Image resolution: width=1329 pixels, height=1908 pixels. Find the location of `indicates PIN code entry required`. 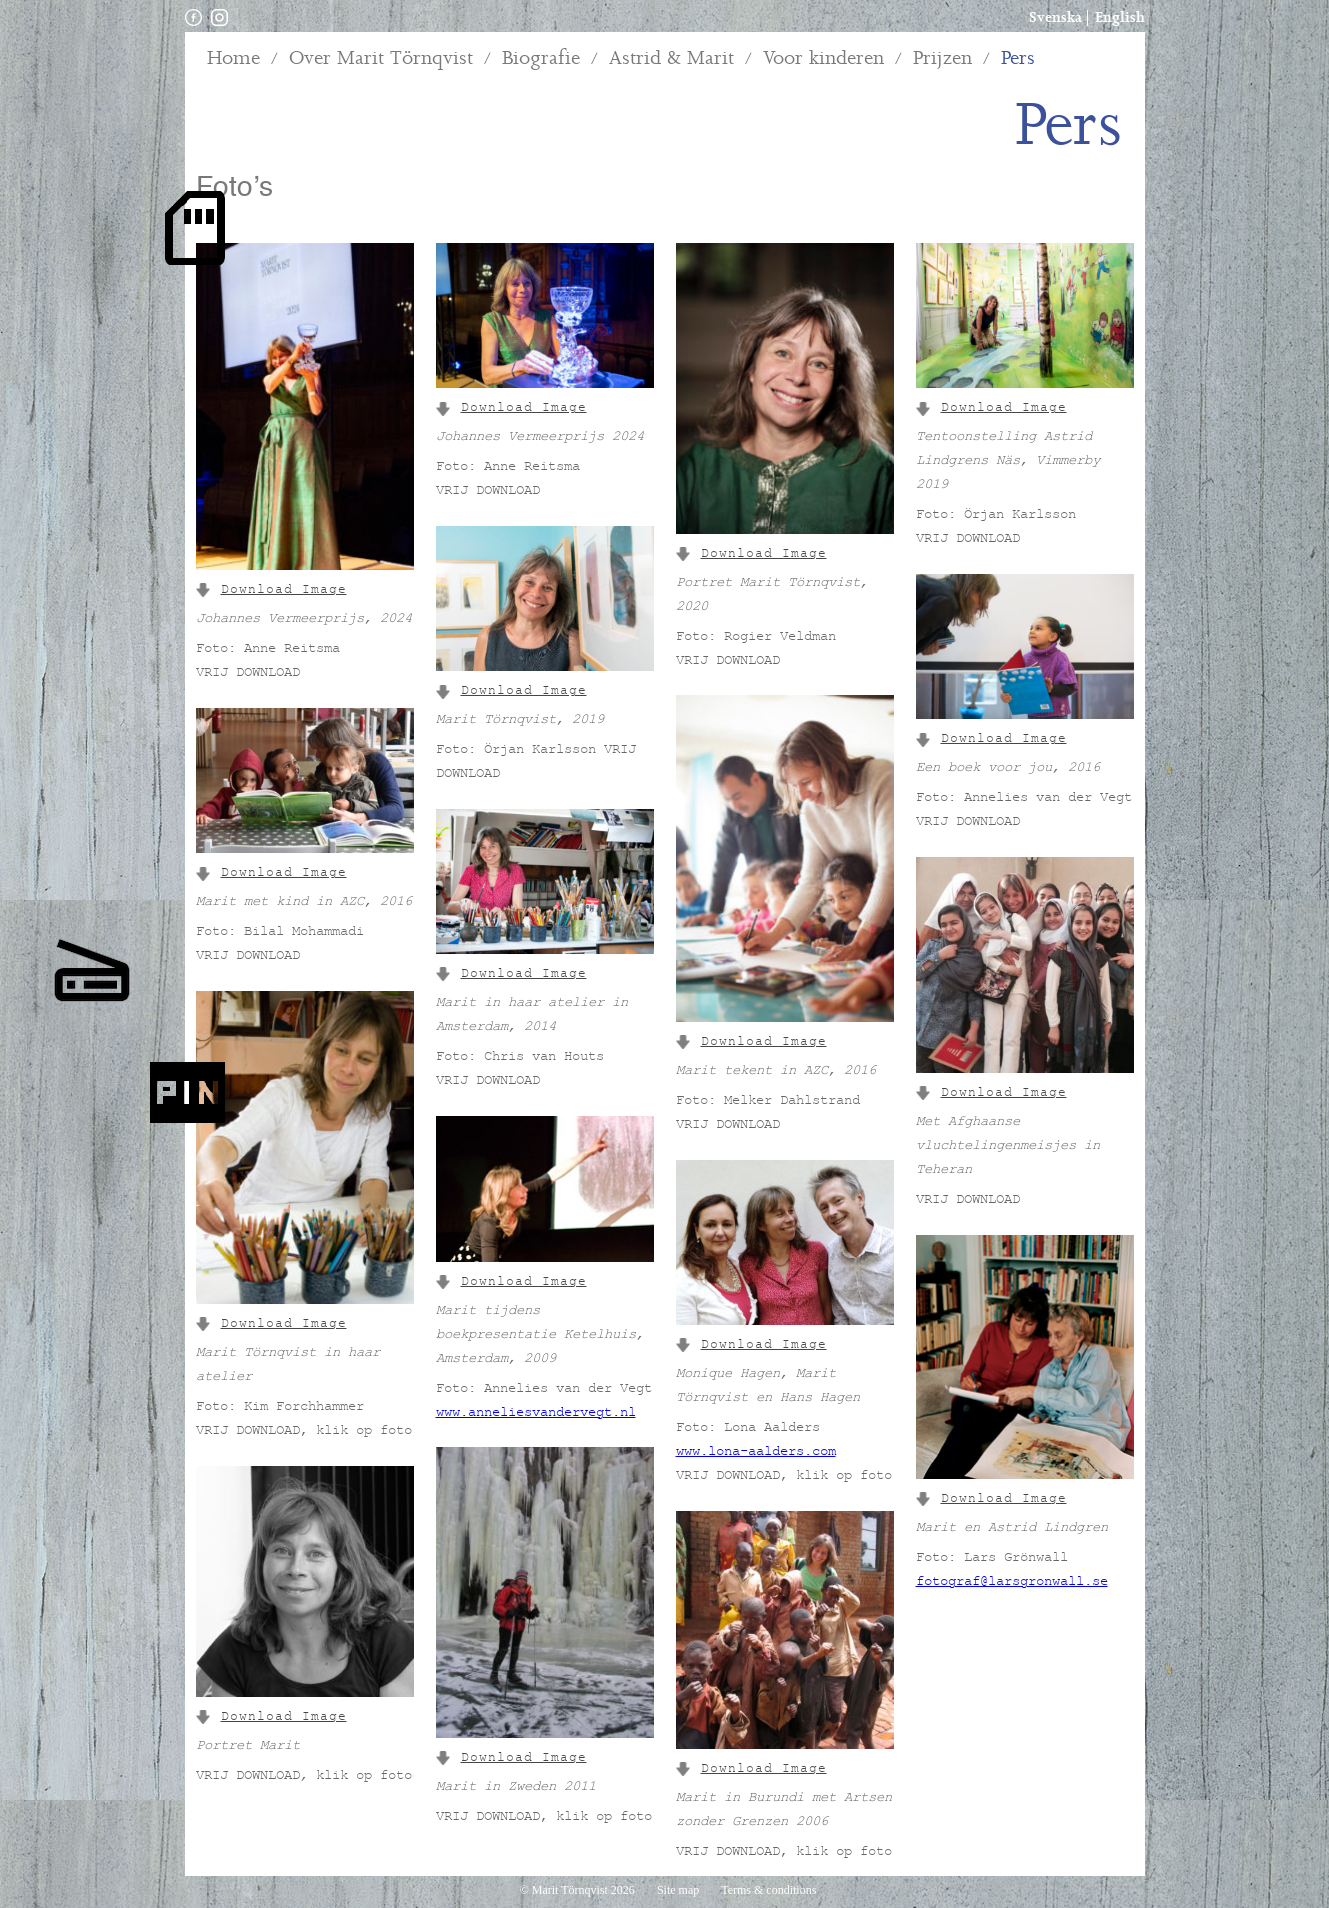

indicates PIN code entry required is located at coordinates (187, 1092).